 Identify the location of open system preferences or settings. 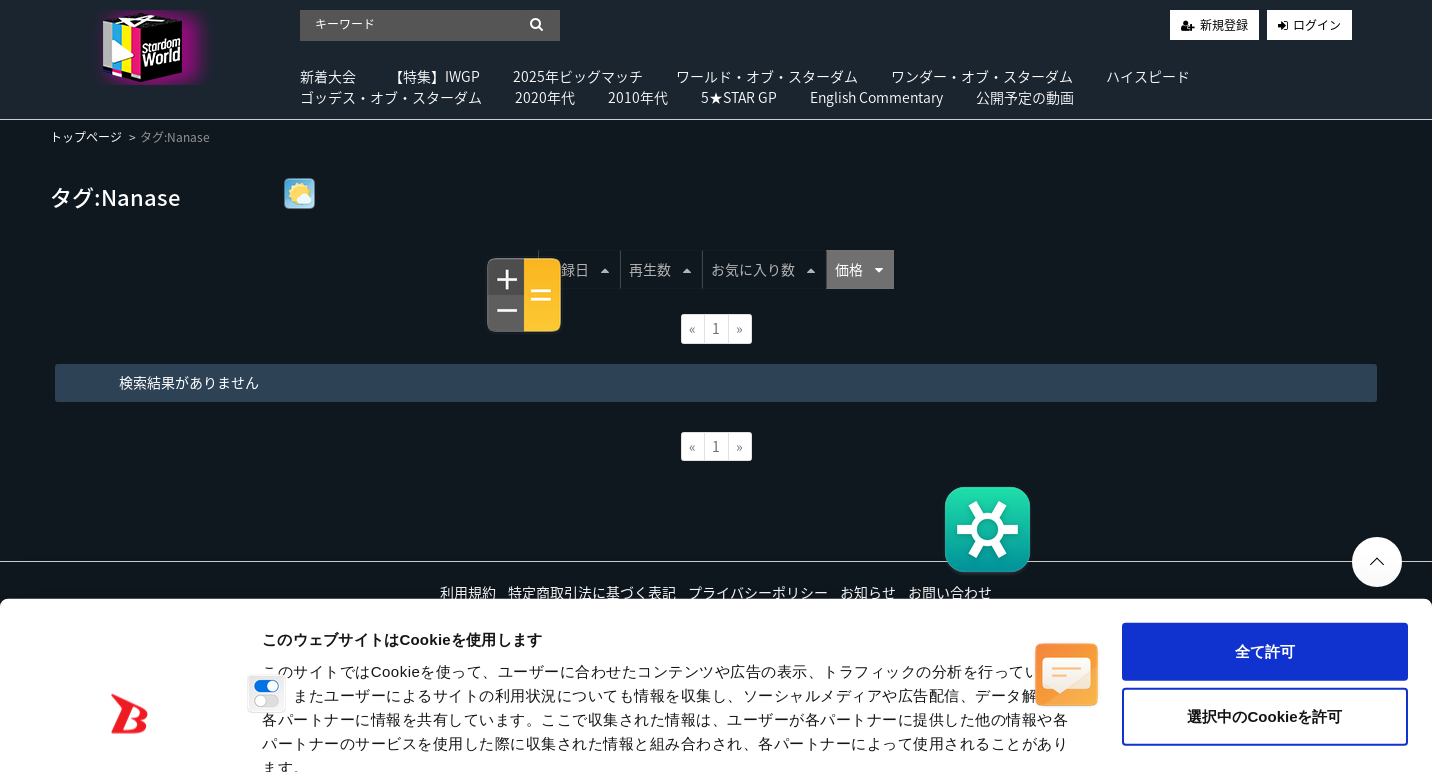
(266, 693).